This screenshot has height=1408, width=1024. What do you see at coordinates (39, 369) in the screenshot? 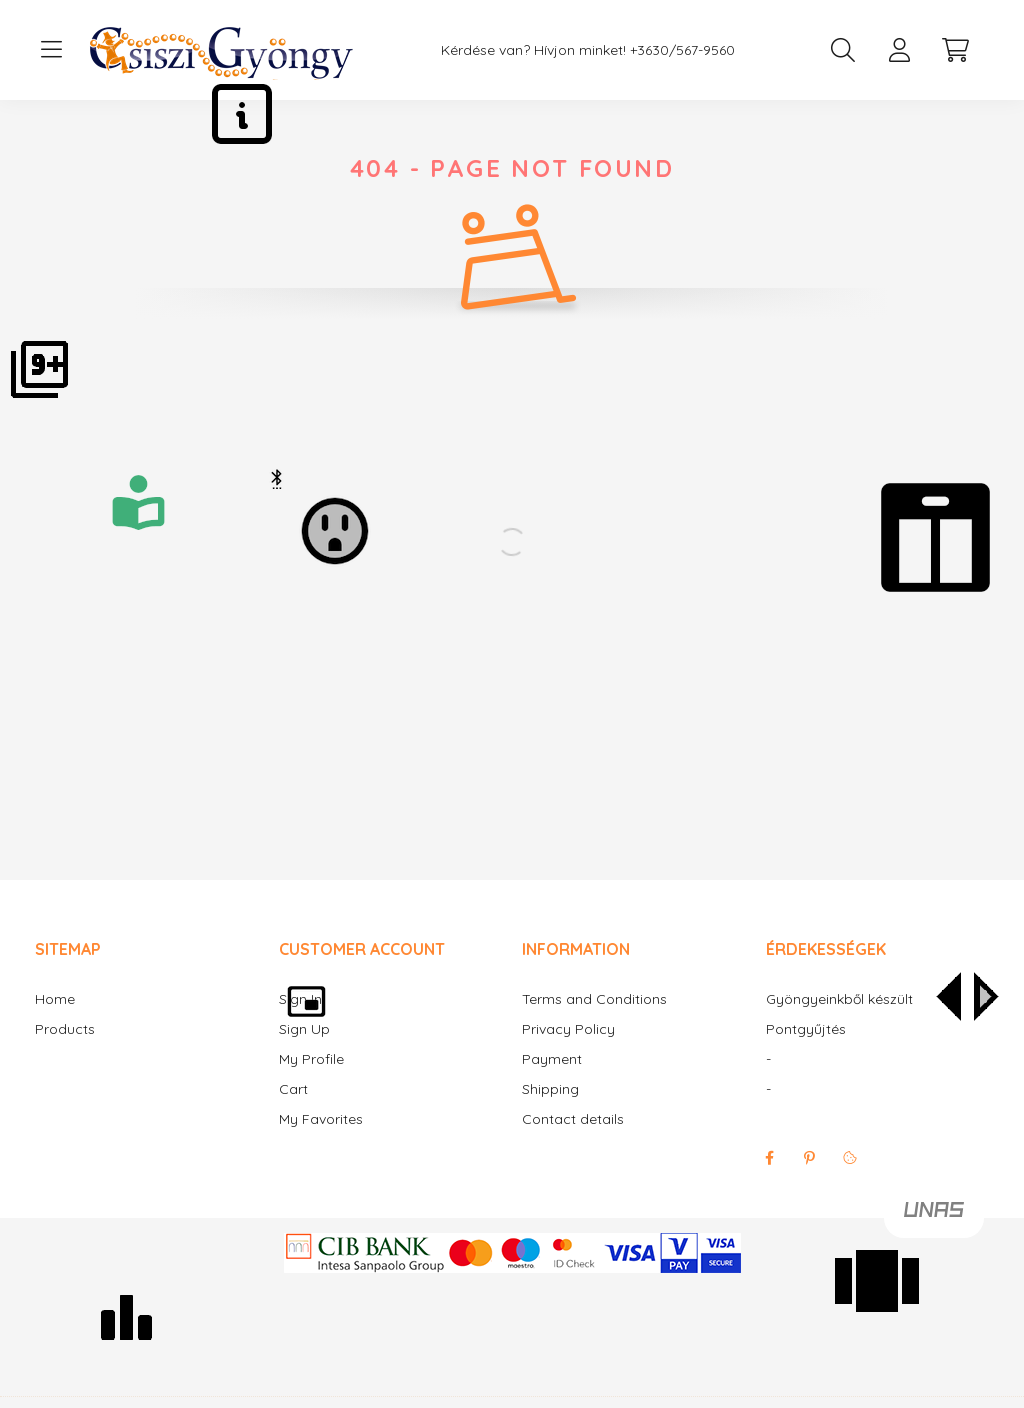
I see `indicates 9 or more items in a collection` at bounding box center [39, 369].